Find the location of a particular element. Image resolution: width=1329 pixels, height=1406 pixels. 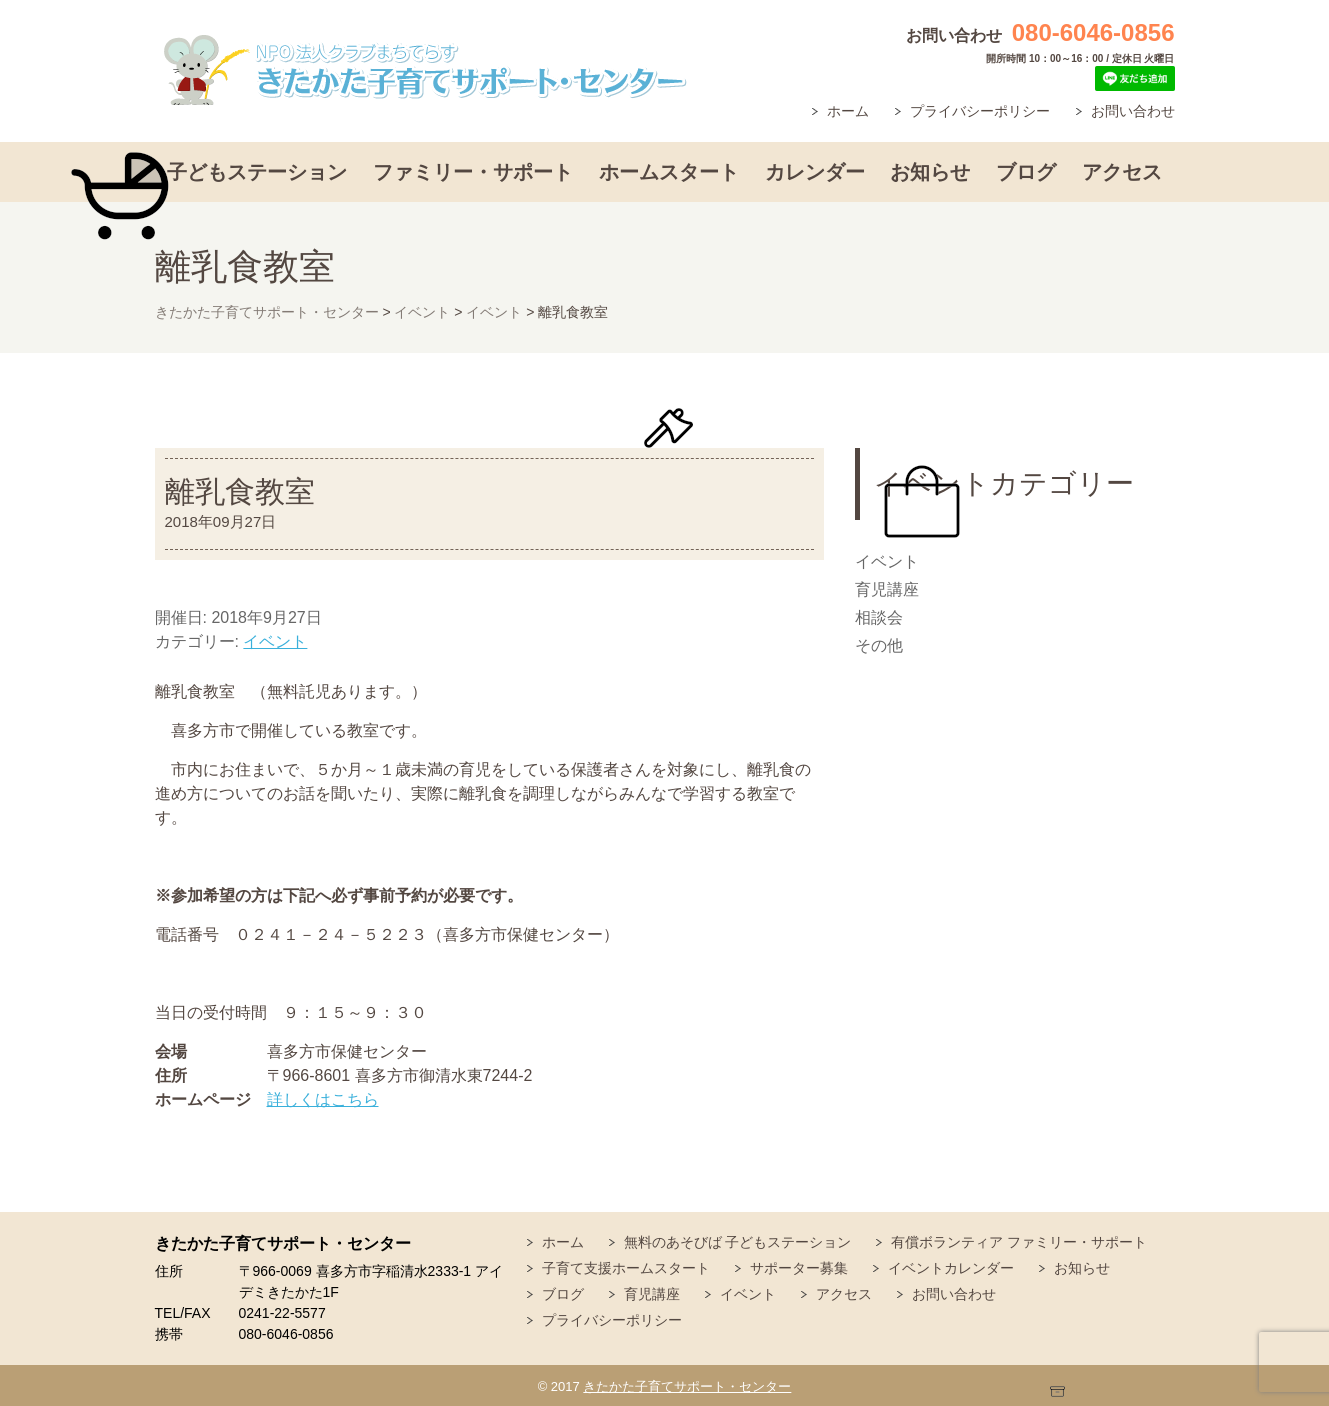

view your shopping bag is located at coordinates (922, 506).